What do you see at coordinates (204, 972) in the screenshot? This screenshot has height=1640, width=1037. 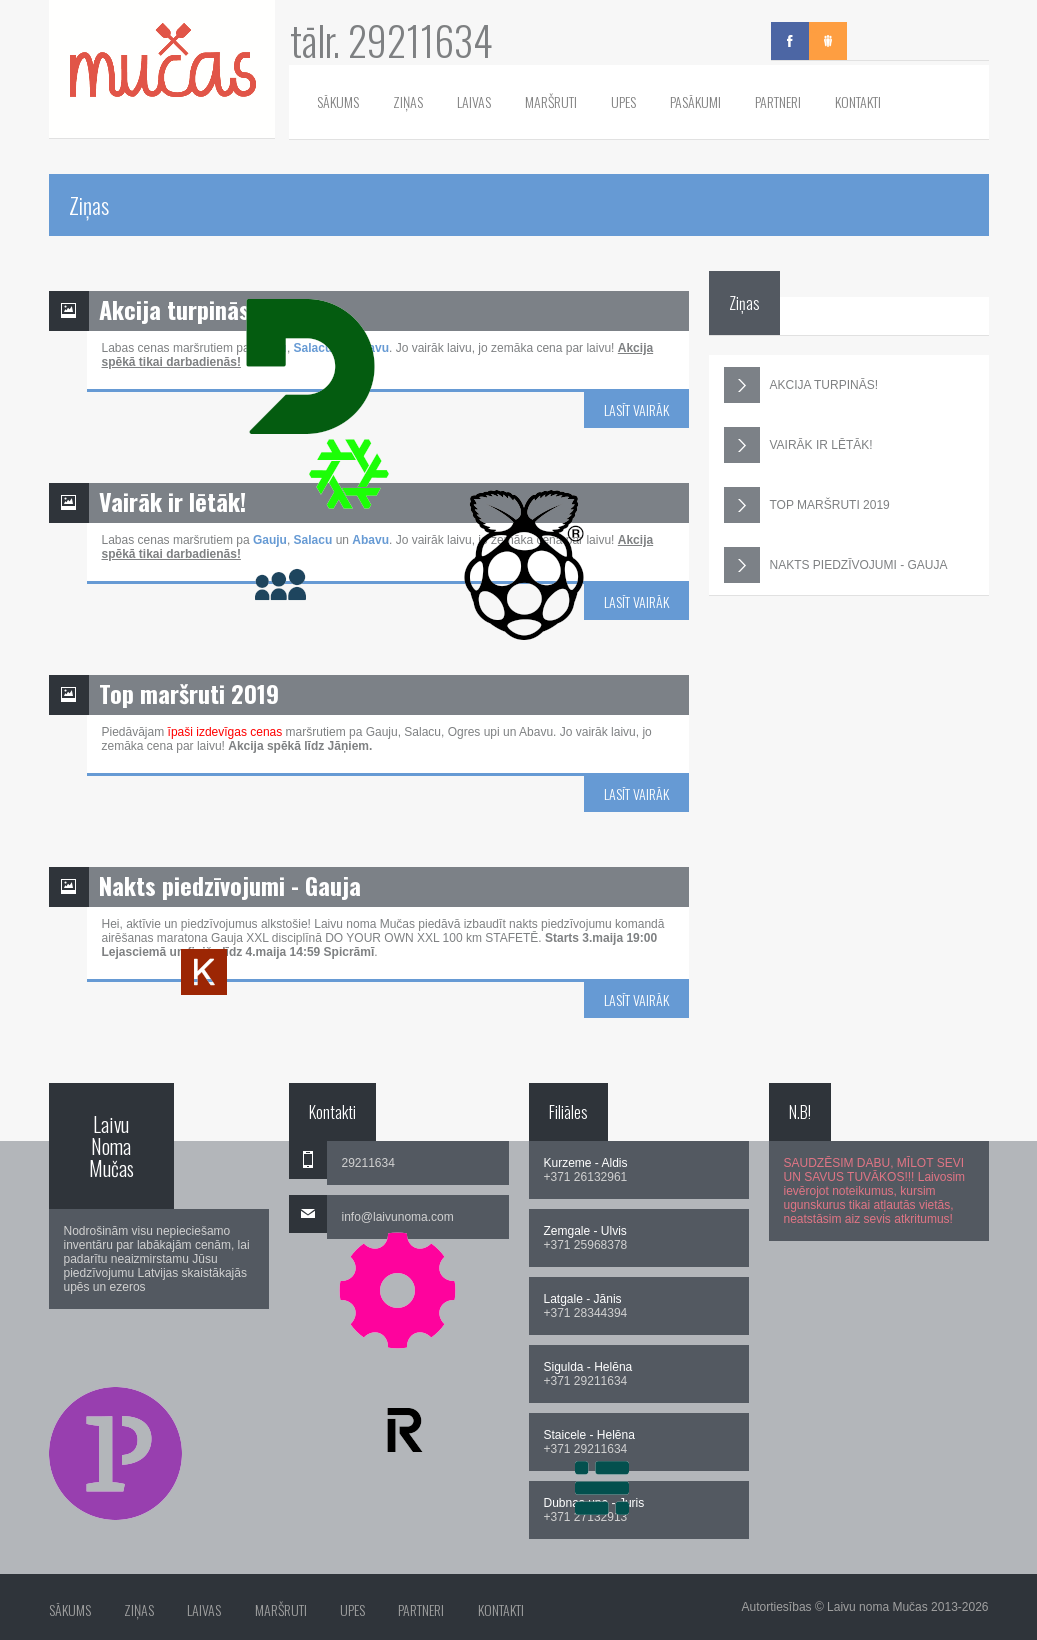 I see `Keras deep learning framework logo` at bounding box center [204, 972].